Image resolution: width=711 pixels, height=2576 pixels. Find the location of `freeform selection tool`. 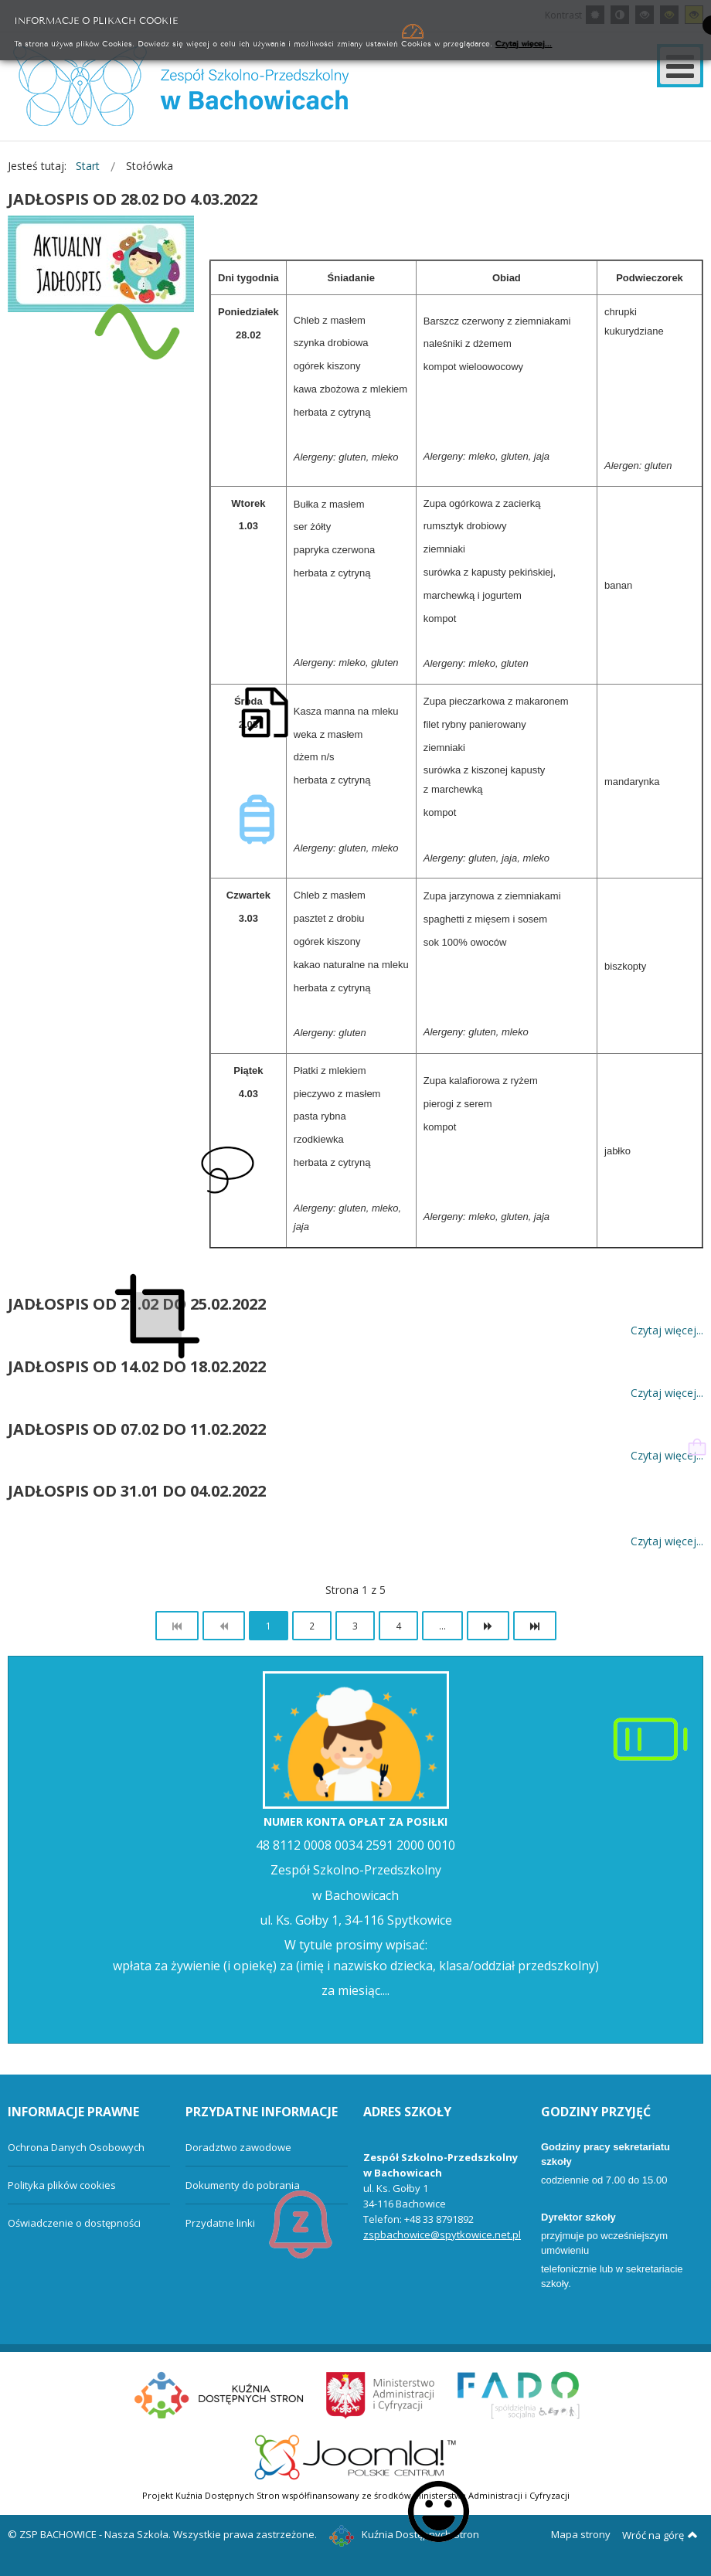

freeform selection tool is located at coordinates (227, 1167).